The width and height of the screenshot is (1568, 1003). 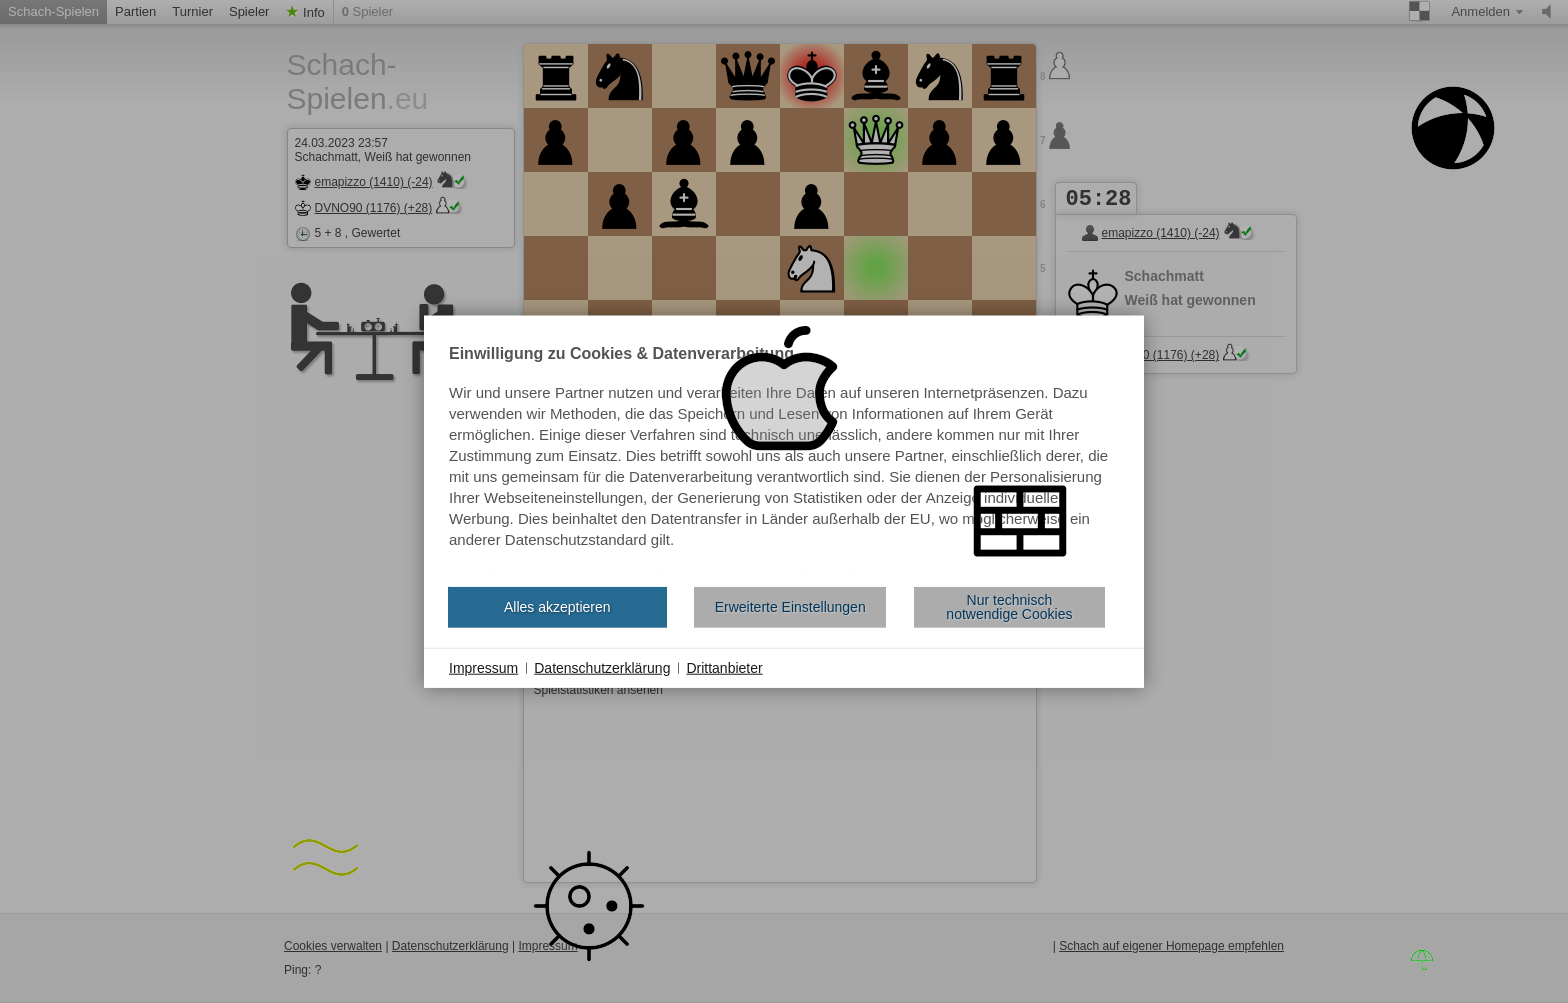 What do you see at coordinates (325, 857) in the screenshot?
I see `indicates approximate or estimated value` at bounding box center [325, 857].